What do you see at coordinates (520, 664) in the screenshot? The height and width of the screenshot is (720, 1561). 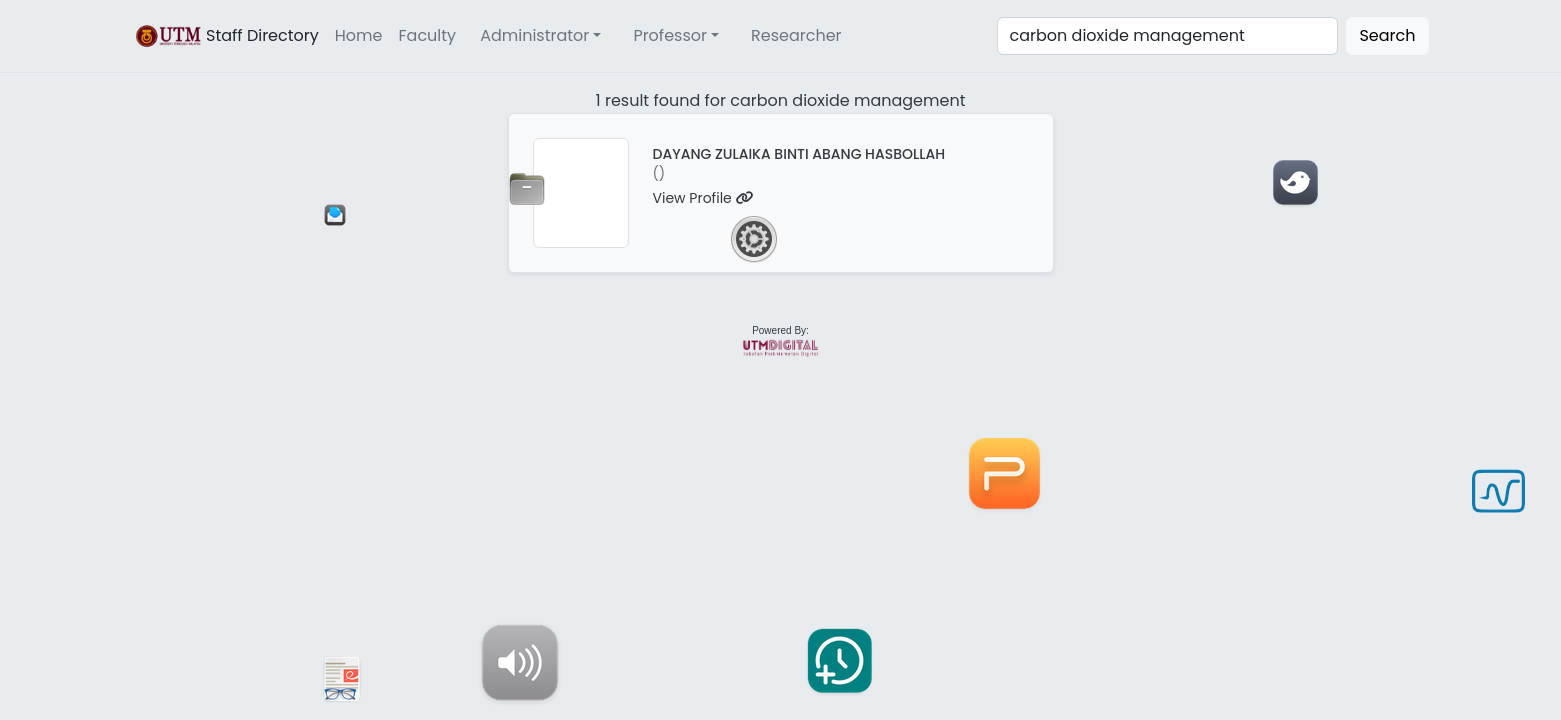 I see `open sound preferences` at bounding box center [520, 664].